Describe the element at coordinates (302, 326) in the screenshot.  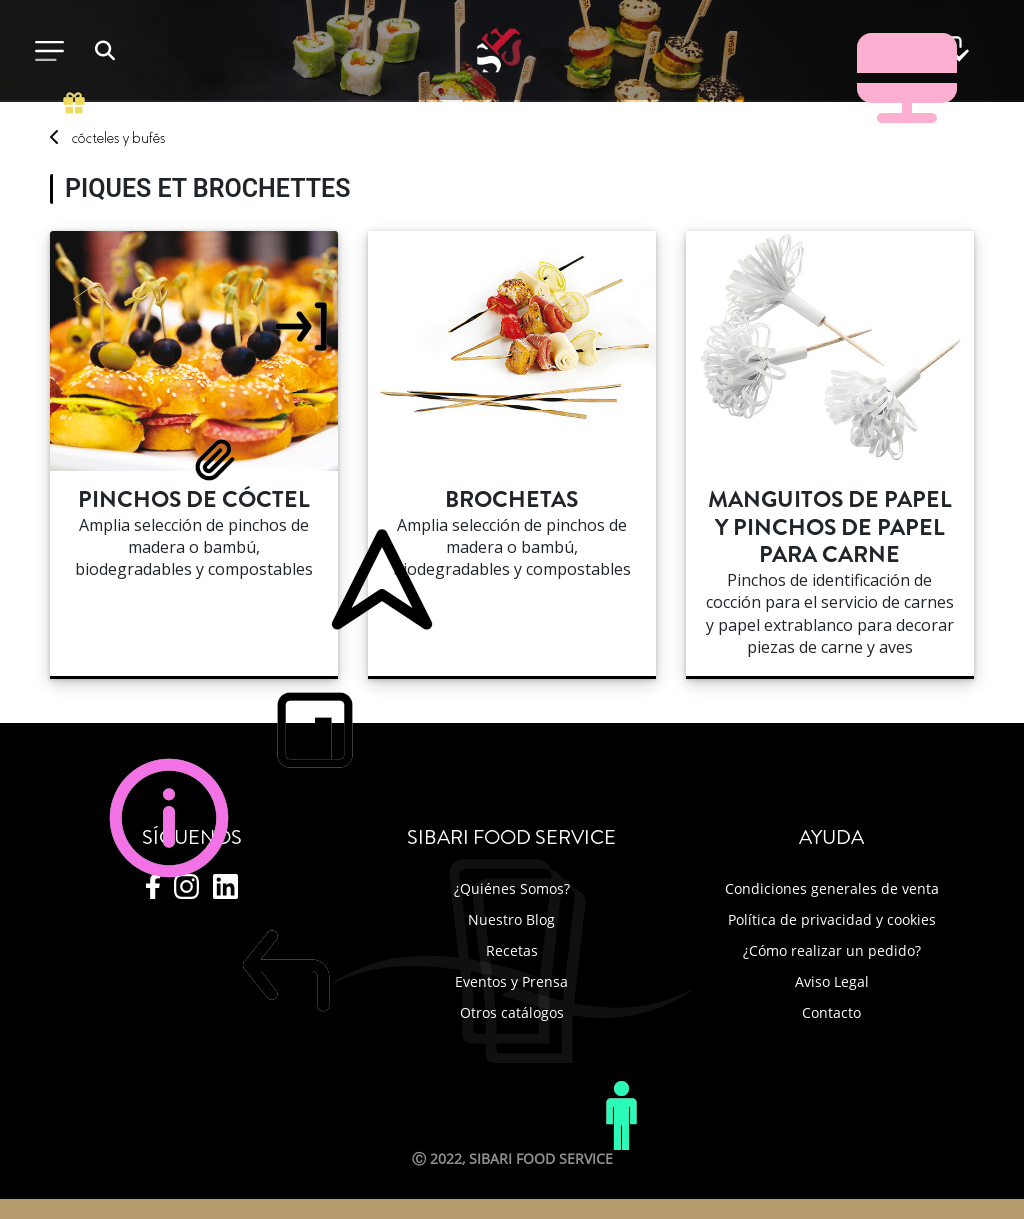
I see `log in to your account` at that location.